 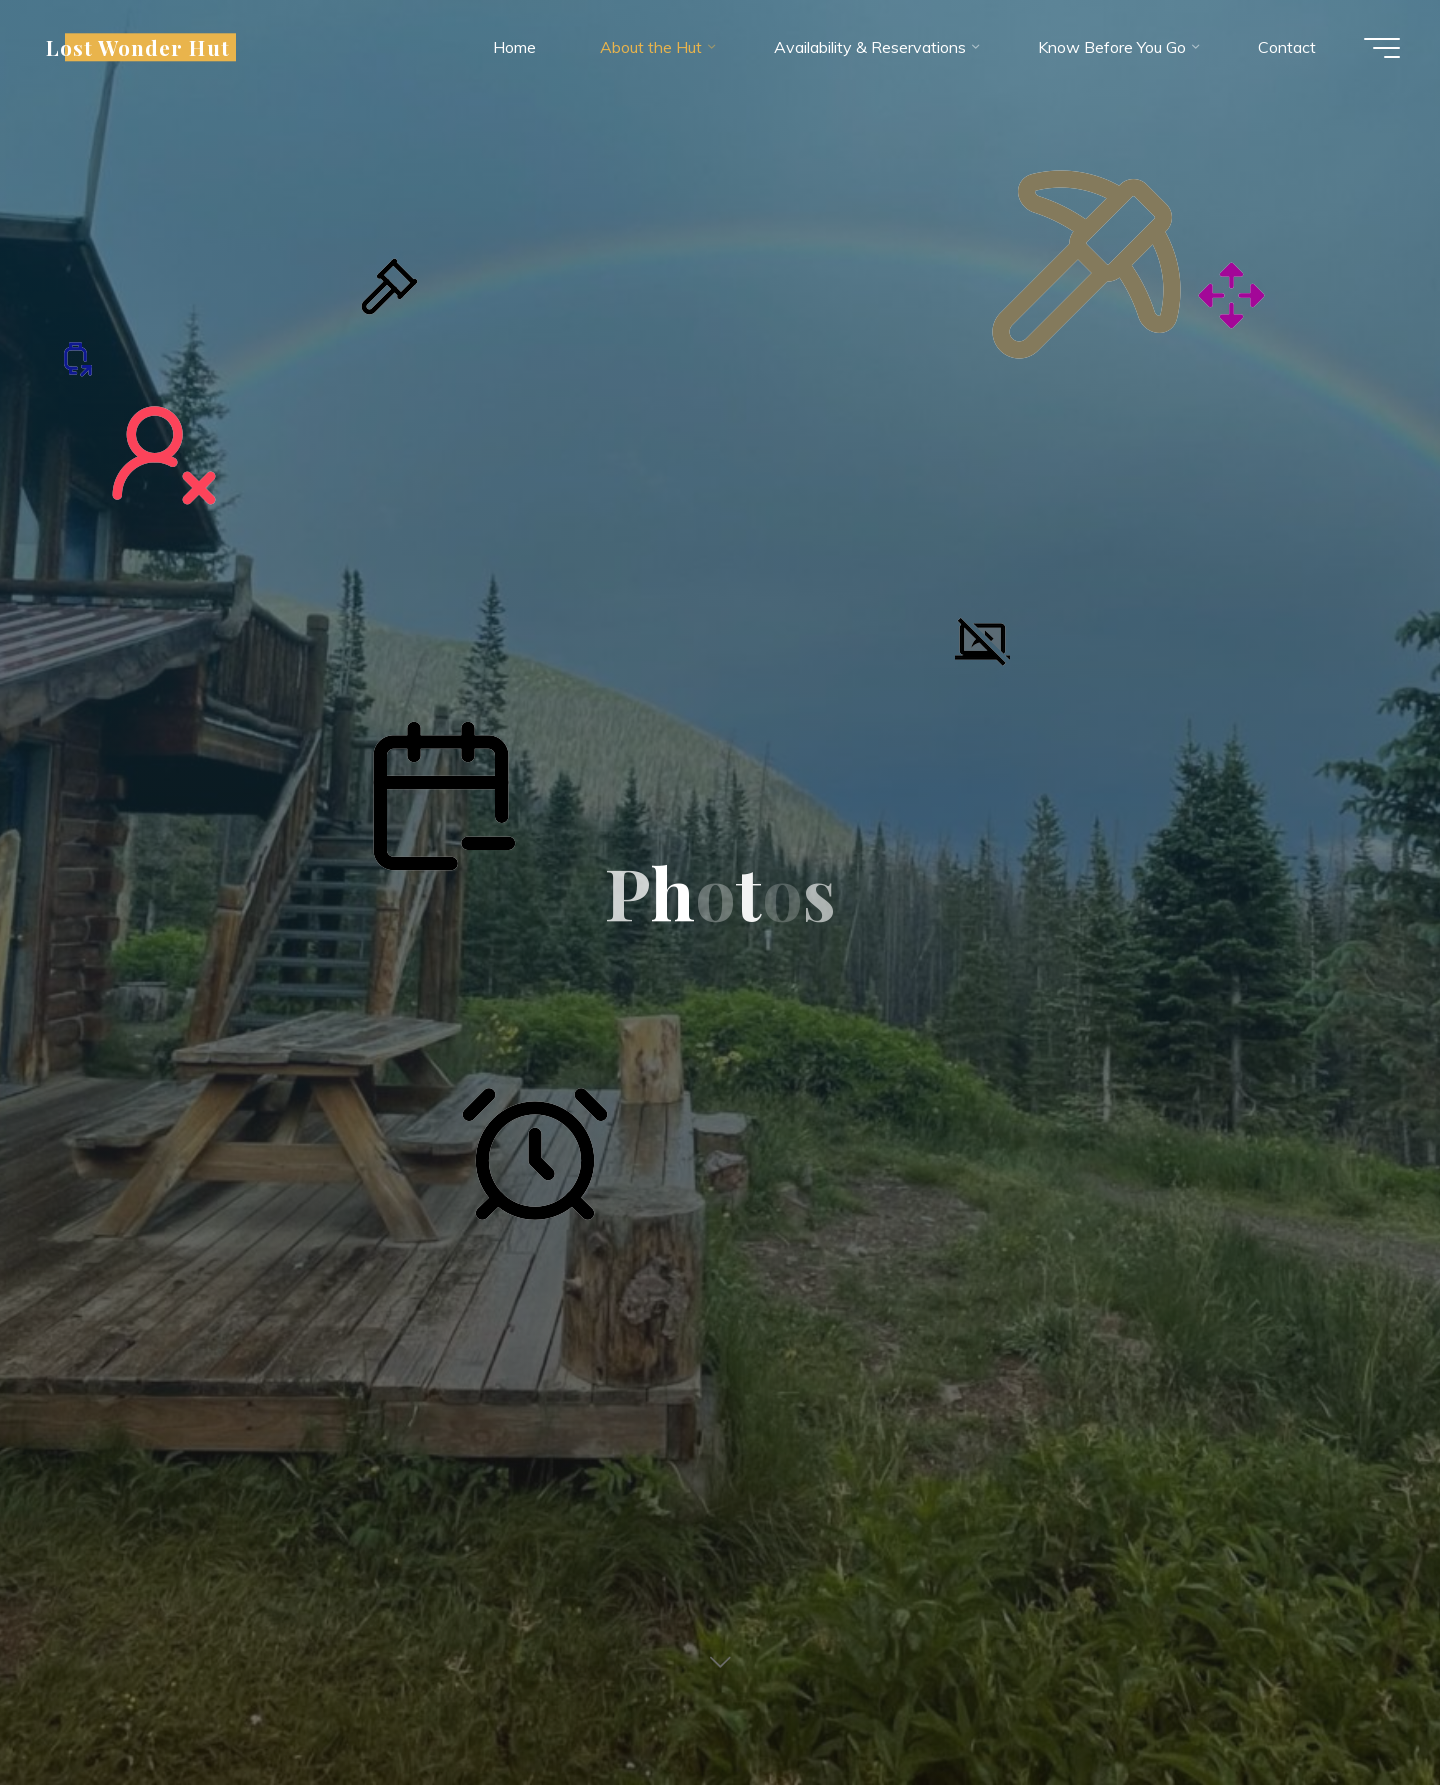 What do you see at coordinates (75, 358) in the screenshot?
I see `share content from your smartwatch` at bounding box center [75, 358].